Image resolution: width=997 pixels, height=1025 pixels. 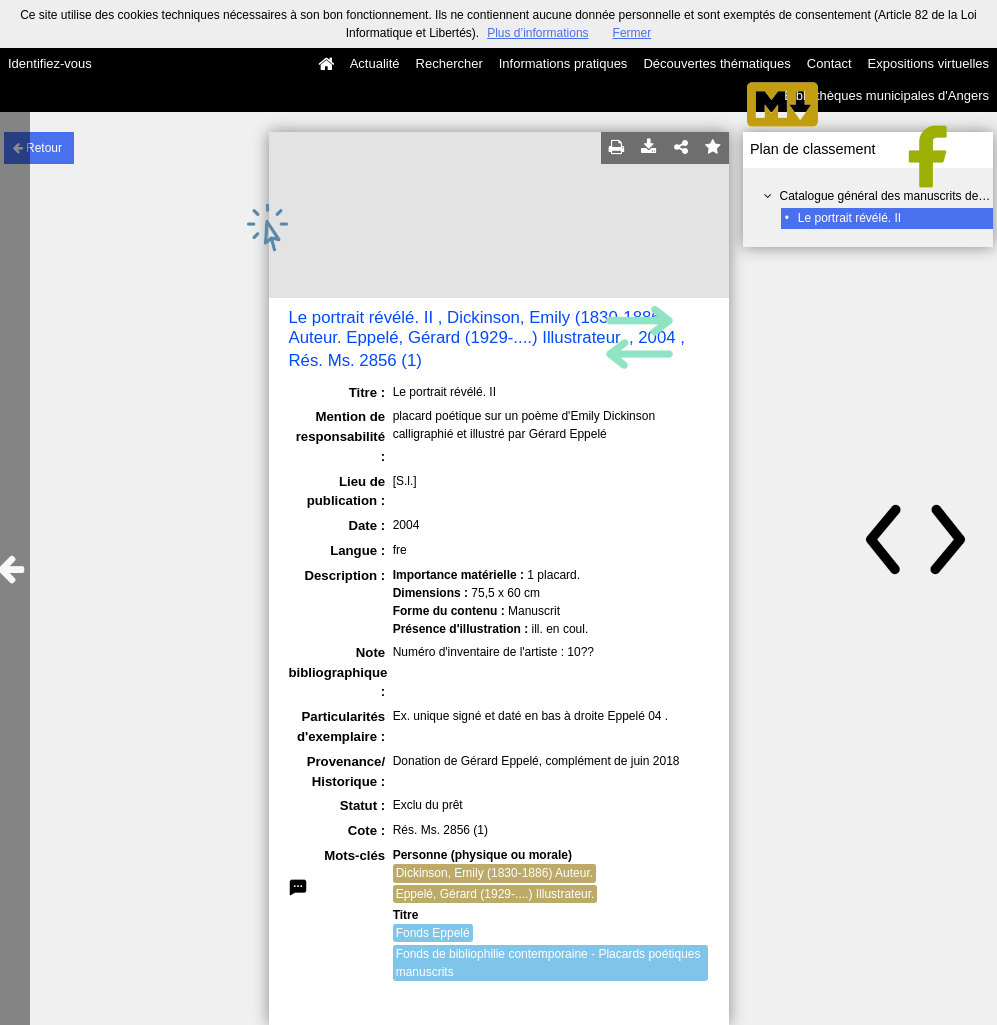 What do you see at coordinates (929, 156) in the screenshot?
I see `open Facebook app` at bounding box center [929, 156].